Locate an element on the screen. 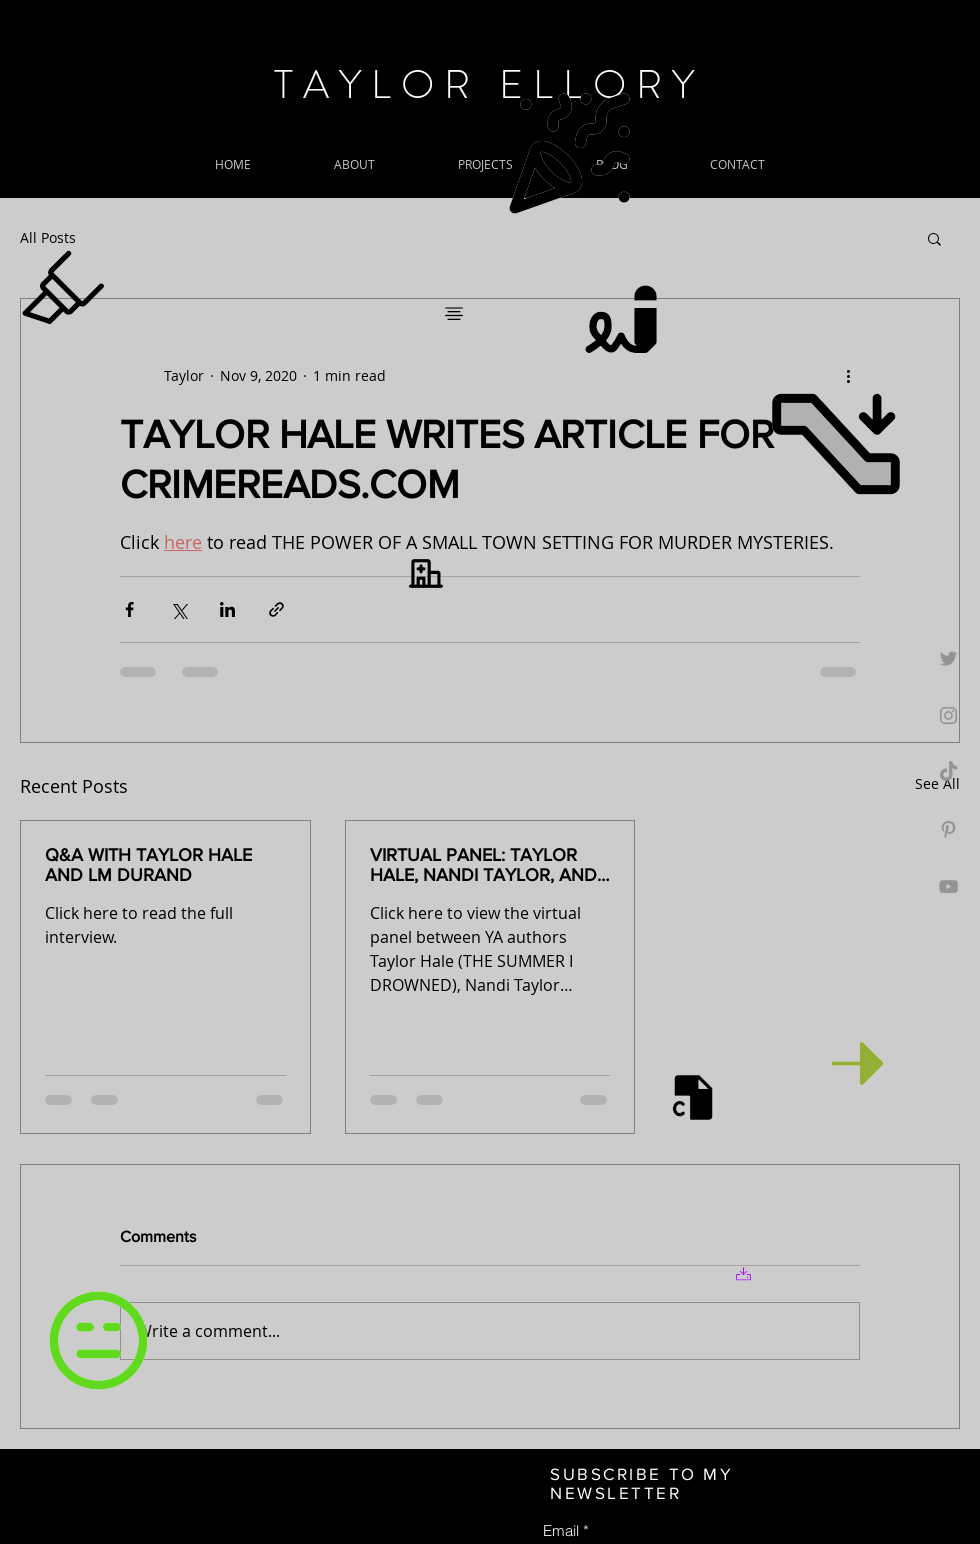 The height and width of the screenshot is (1544, 980). download a file to your device is located at coordinates (743, 1274).